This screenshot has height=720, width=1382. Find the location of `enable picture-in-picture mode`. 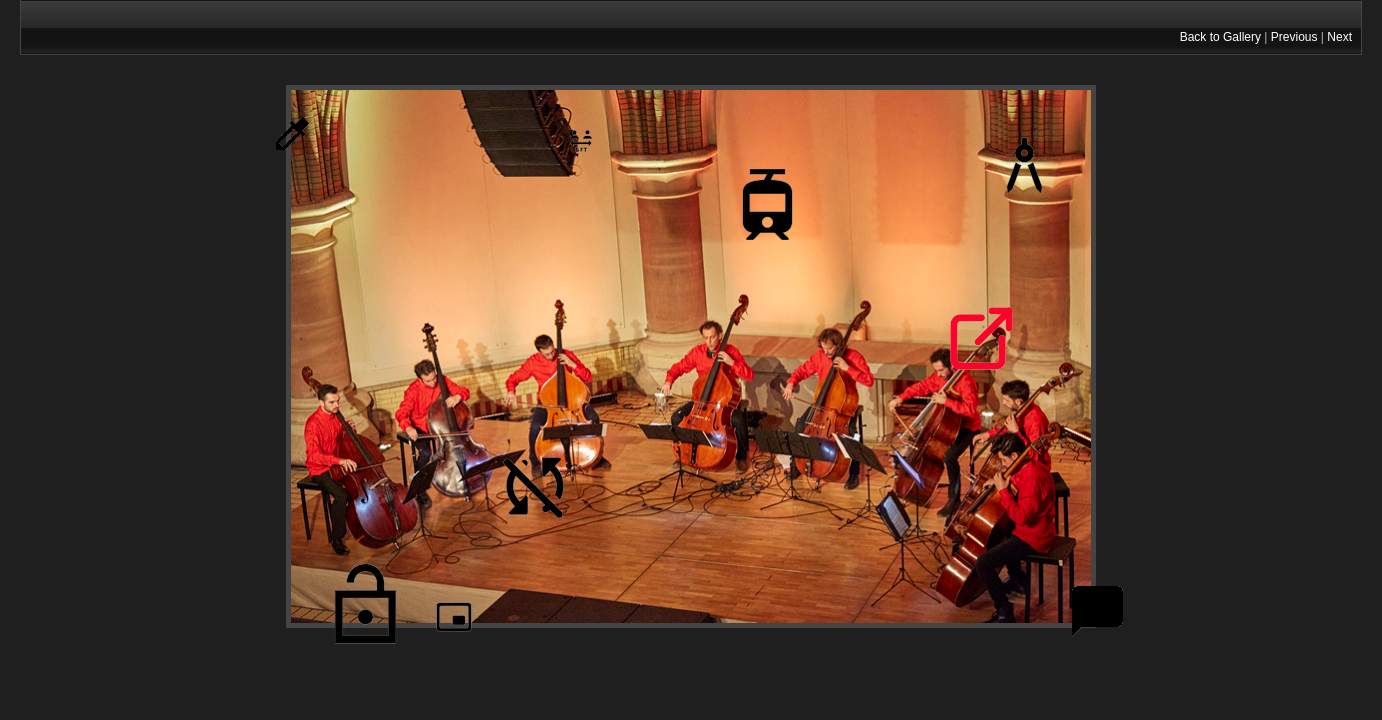

enable picture-in-picture mode is located at coordinates (454, 617).